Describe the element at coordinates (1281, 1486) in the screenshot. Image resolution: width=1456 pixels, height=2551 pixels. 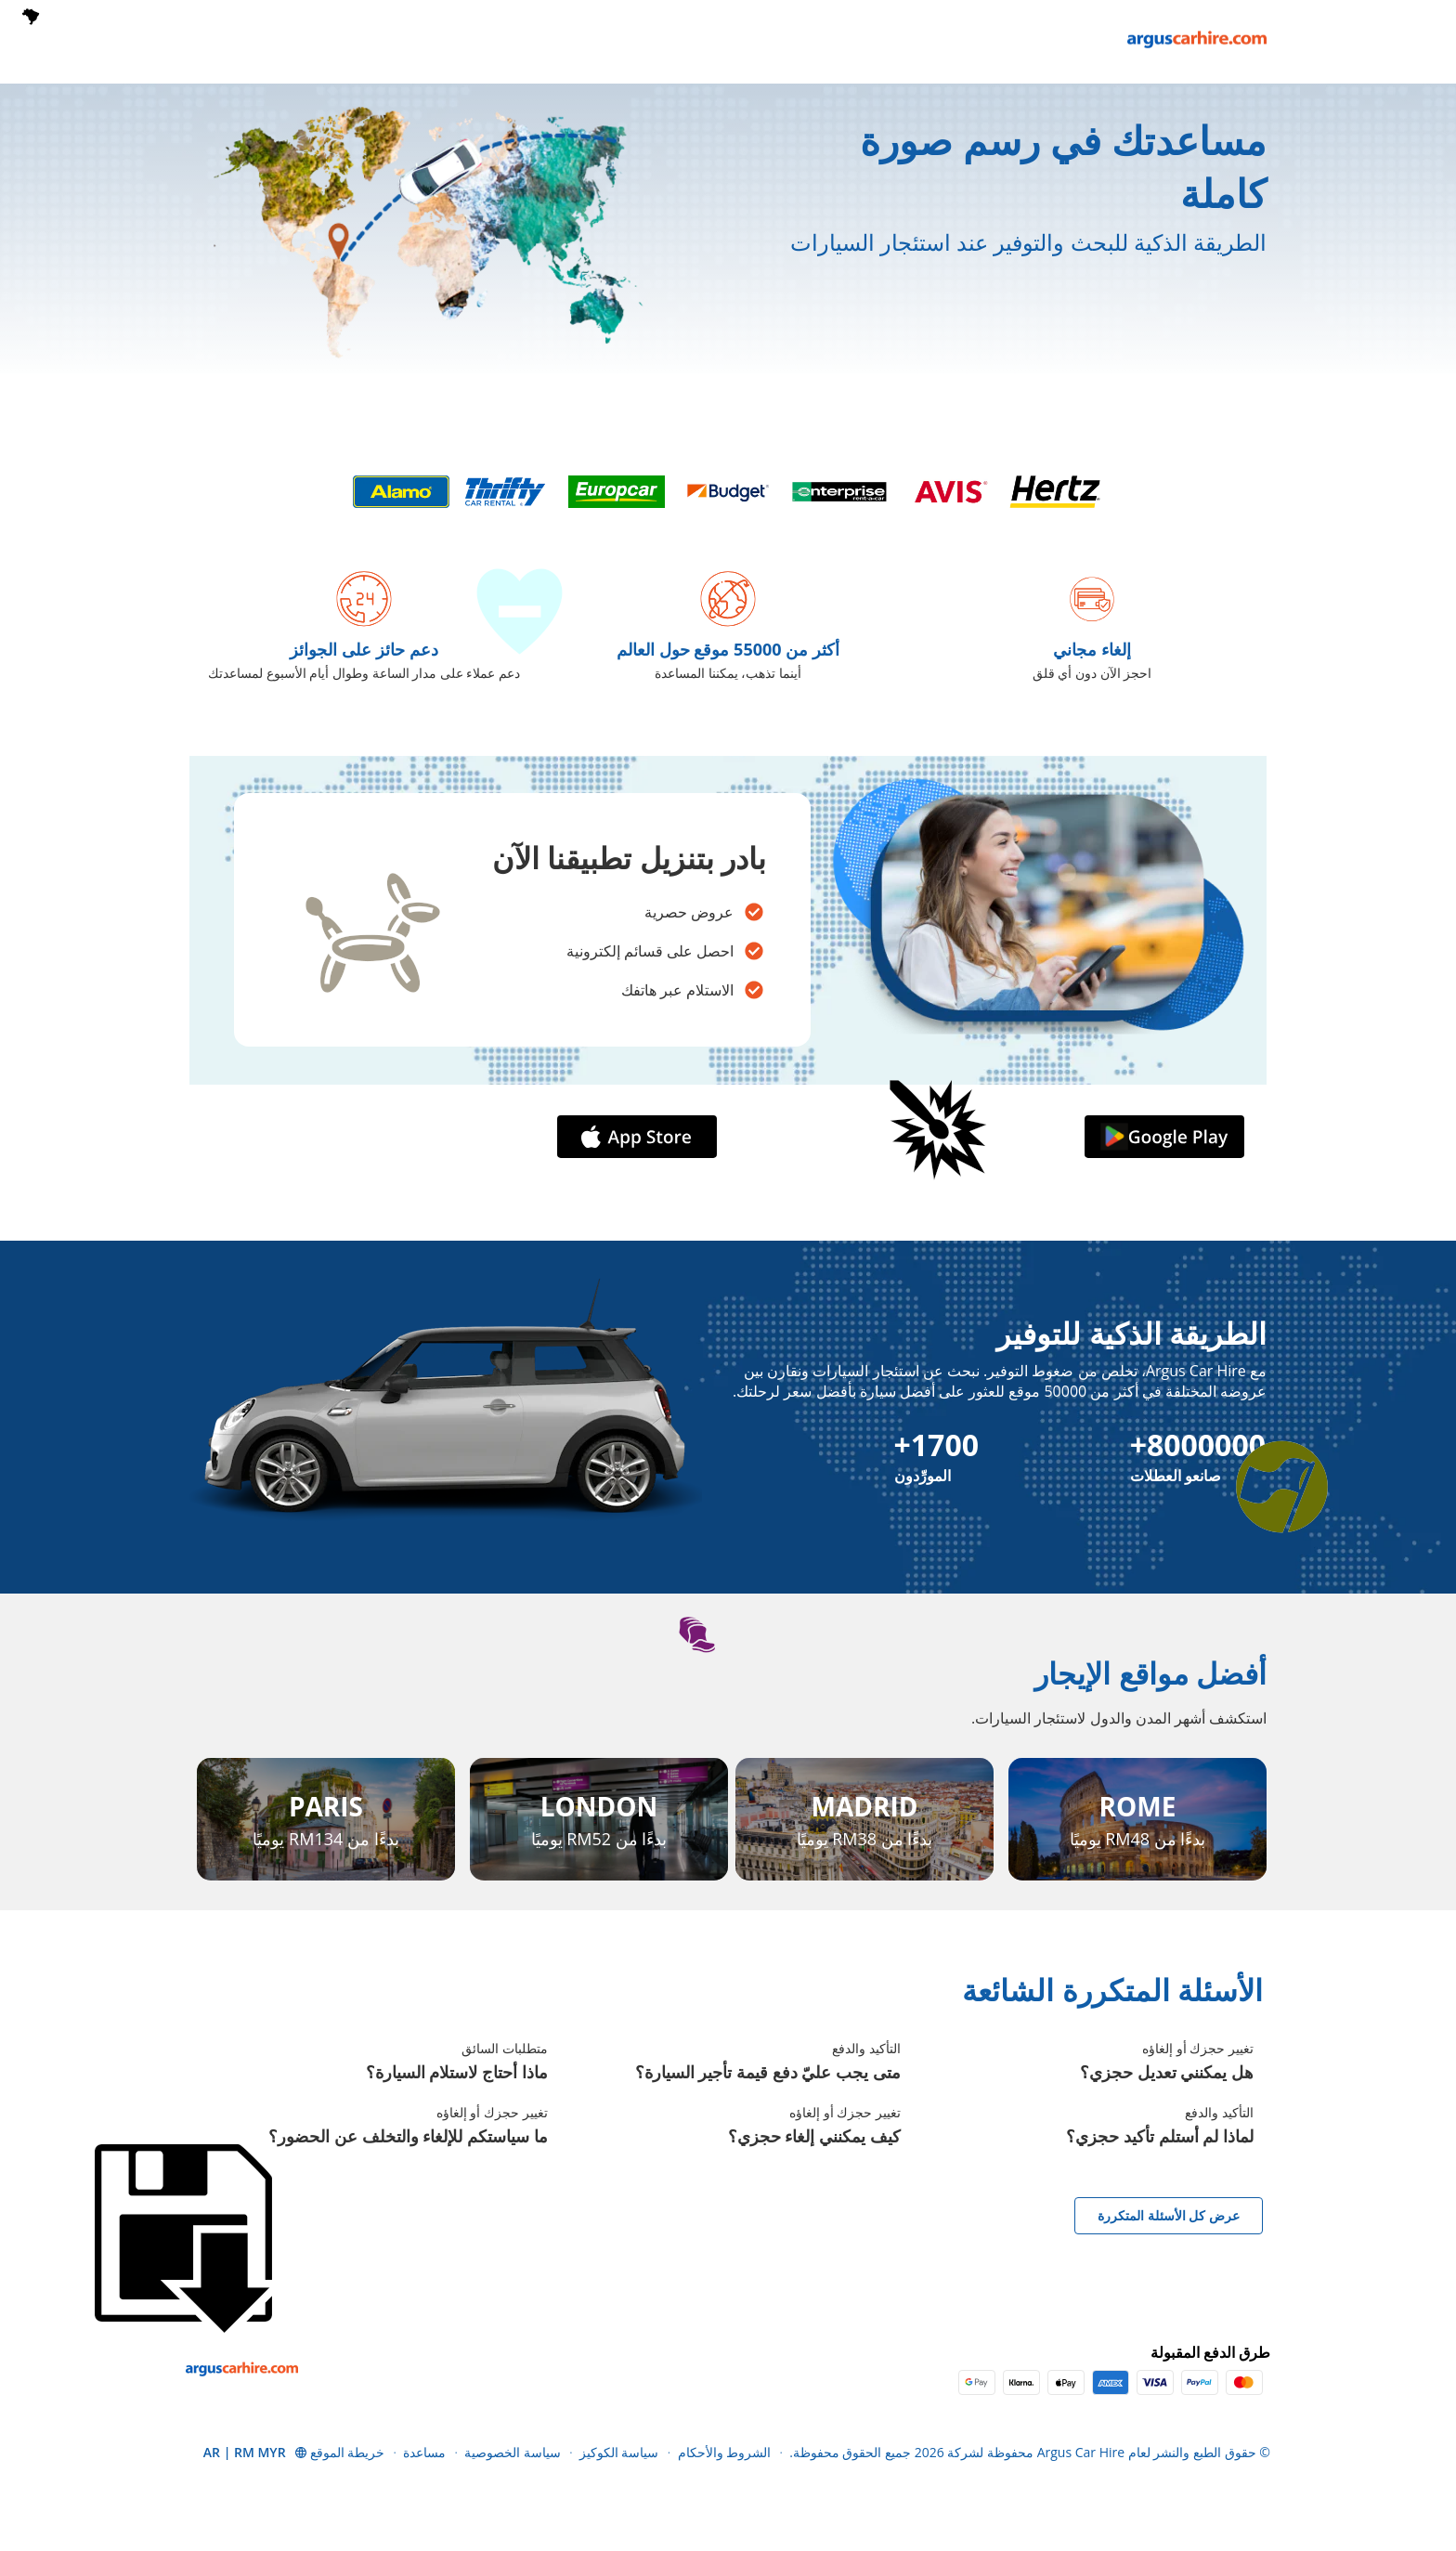
I see `flag or report content` at that location.